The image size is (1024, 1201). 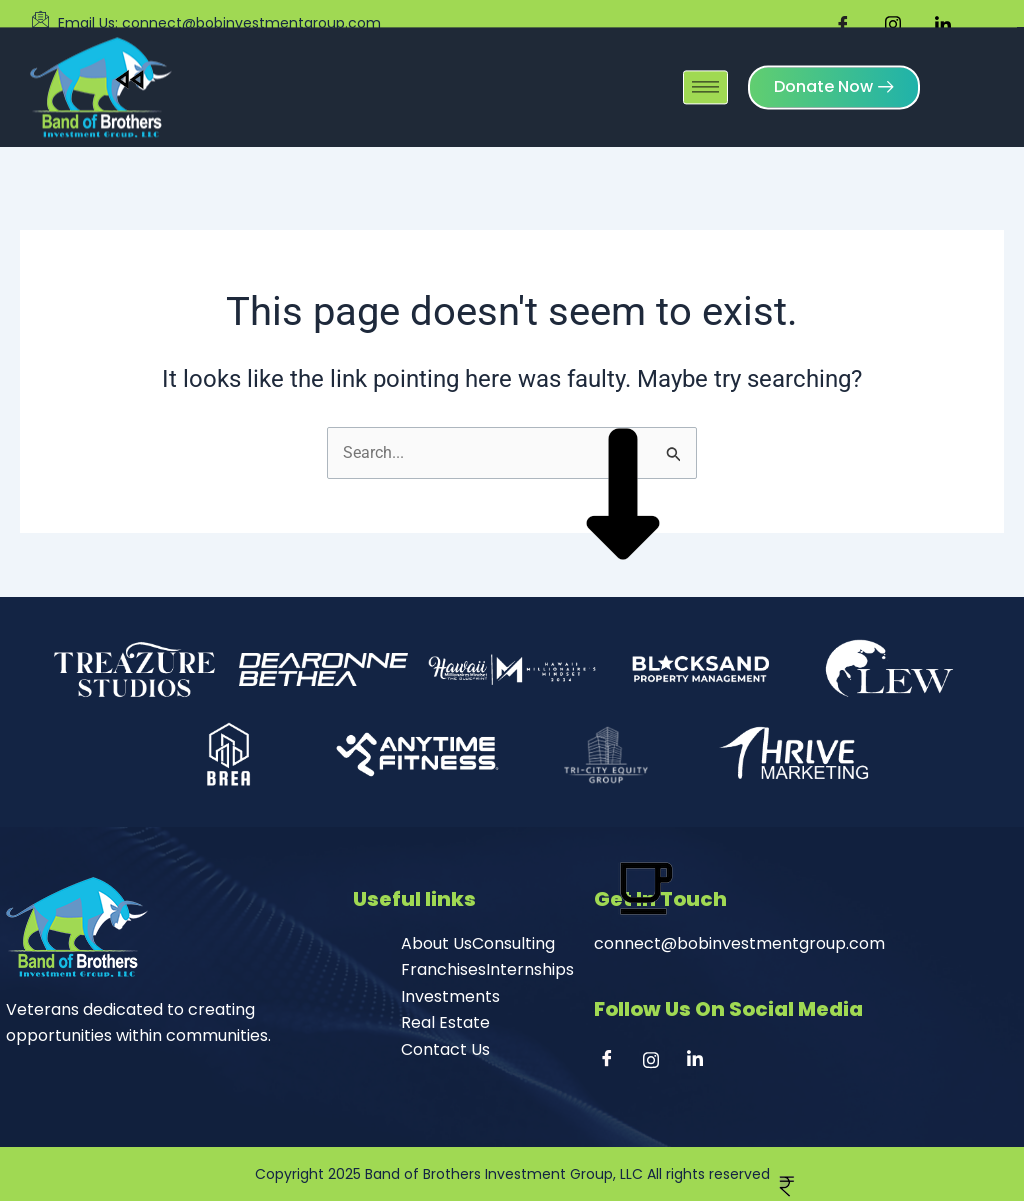 I want to click on view prices in Indian rupees, so click(x=786, y=1186).